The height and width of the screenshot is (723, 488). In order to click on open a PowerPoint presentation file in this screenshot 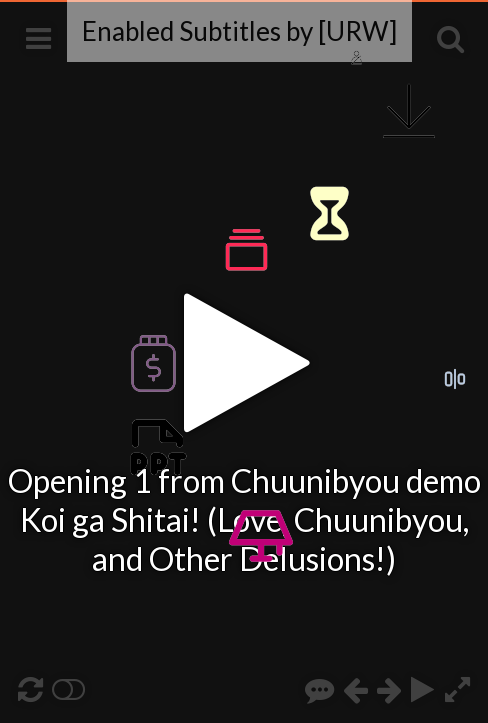, I will do `click(157, 449)`.